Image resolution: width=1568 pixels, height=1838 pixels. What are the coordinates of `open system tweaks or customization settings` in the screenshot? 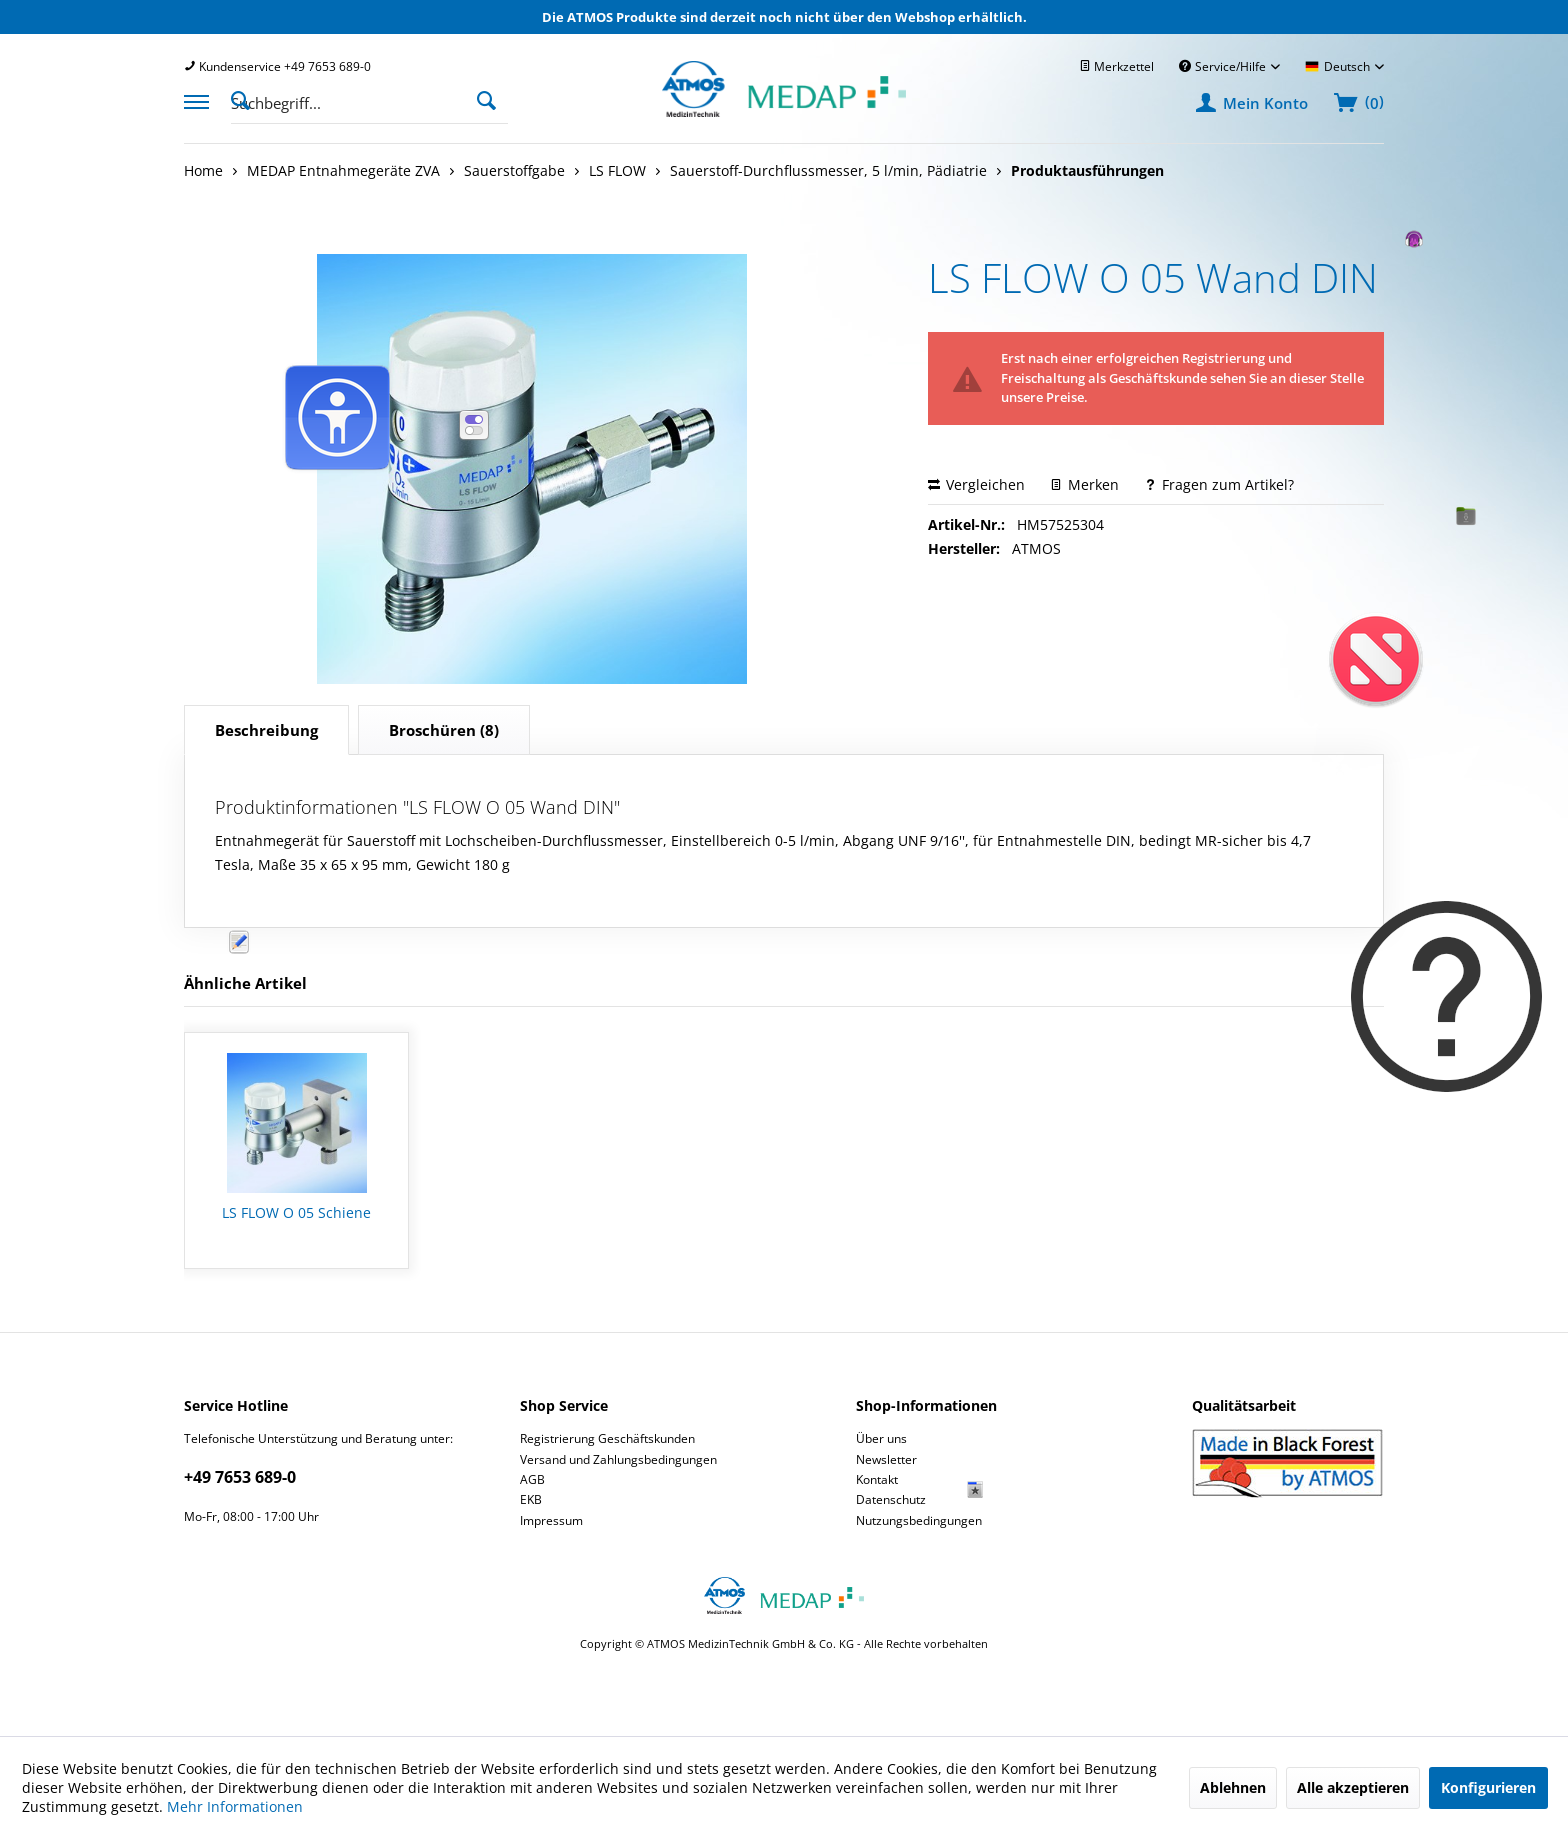 It's located at (474, 425).